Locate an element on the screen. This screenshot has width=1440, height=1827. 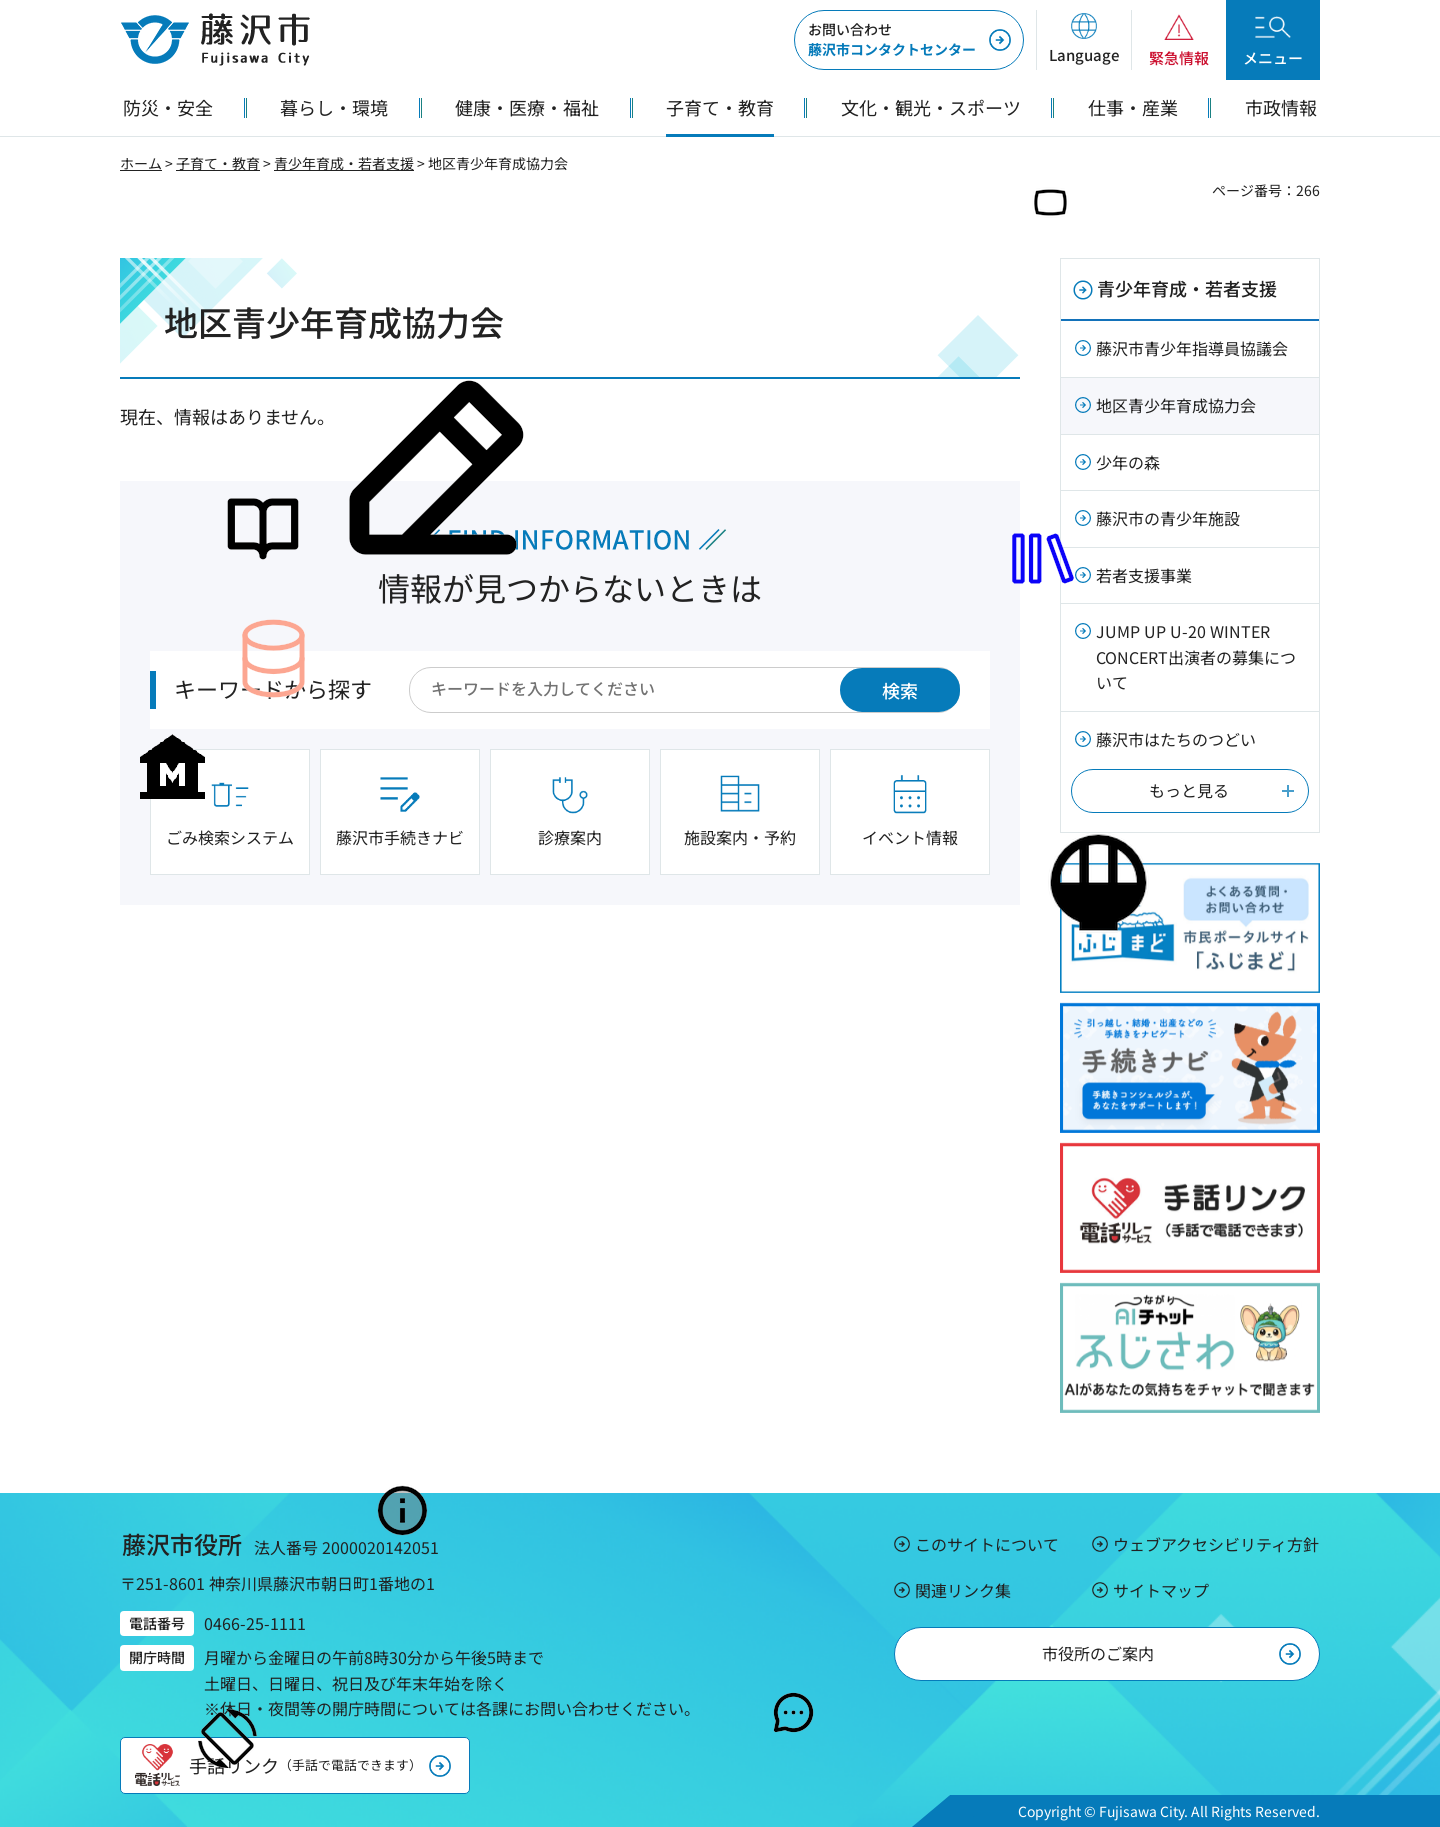
access your saved library or collection is located at coordinates (1041, 558).